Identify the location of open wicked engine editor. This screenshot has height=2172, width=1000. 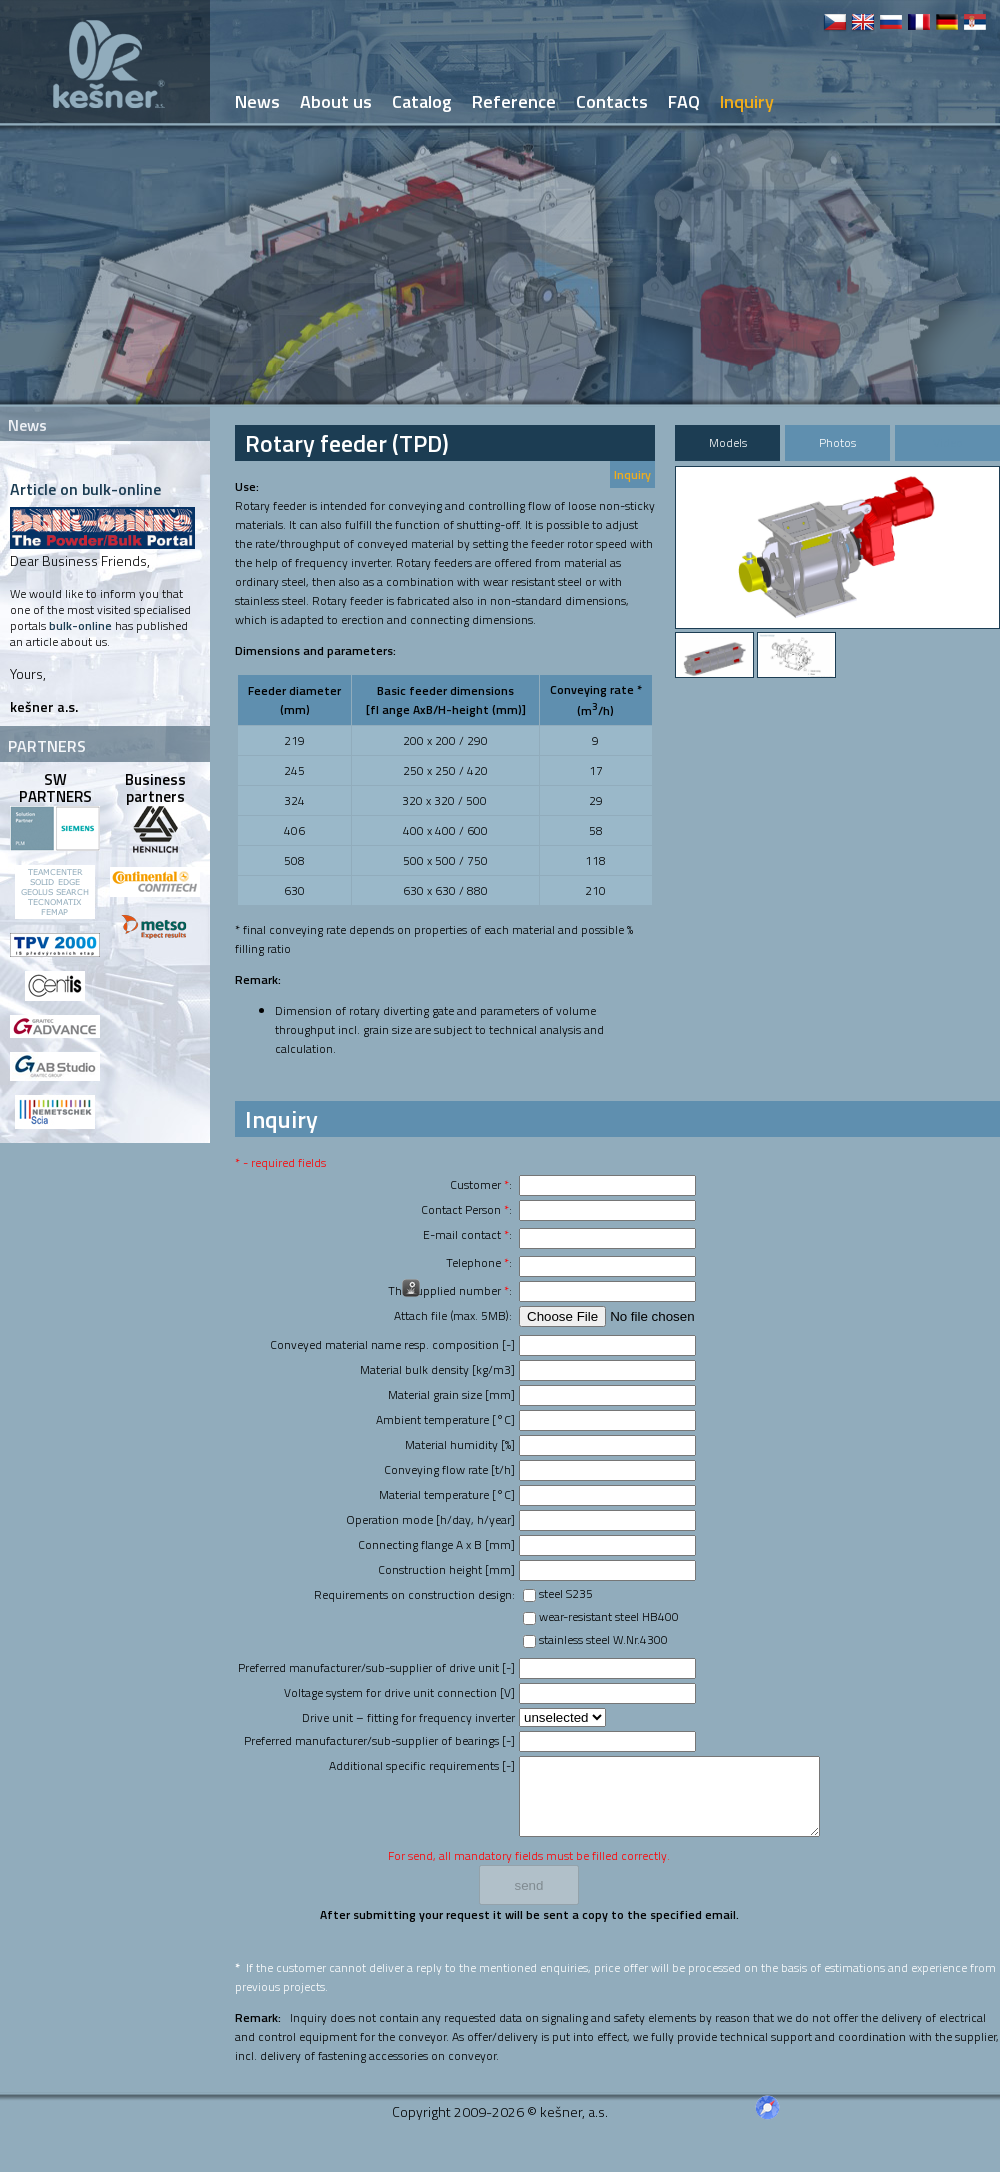
(411, 1288).